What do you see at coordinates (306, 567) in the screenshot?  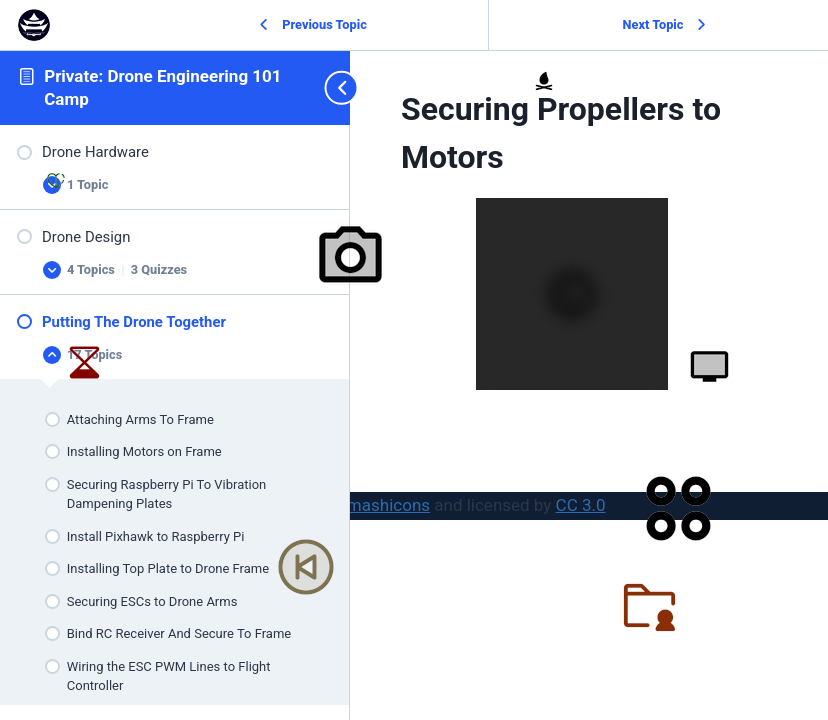 I see `skip to previous track` at bounding box center [306, 567].